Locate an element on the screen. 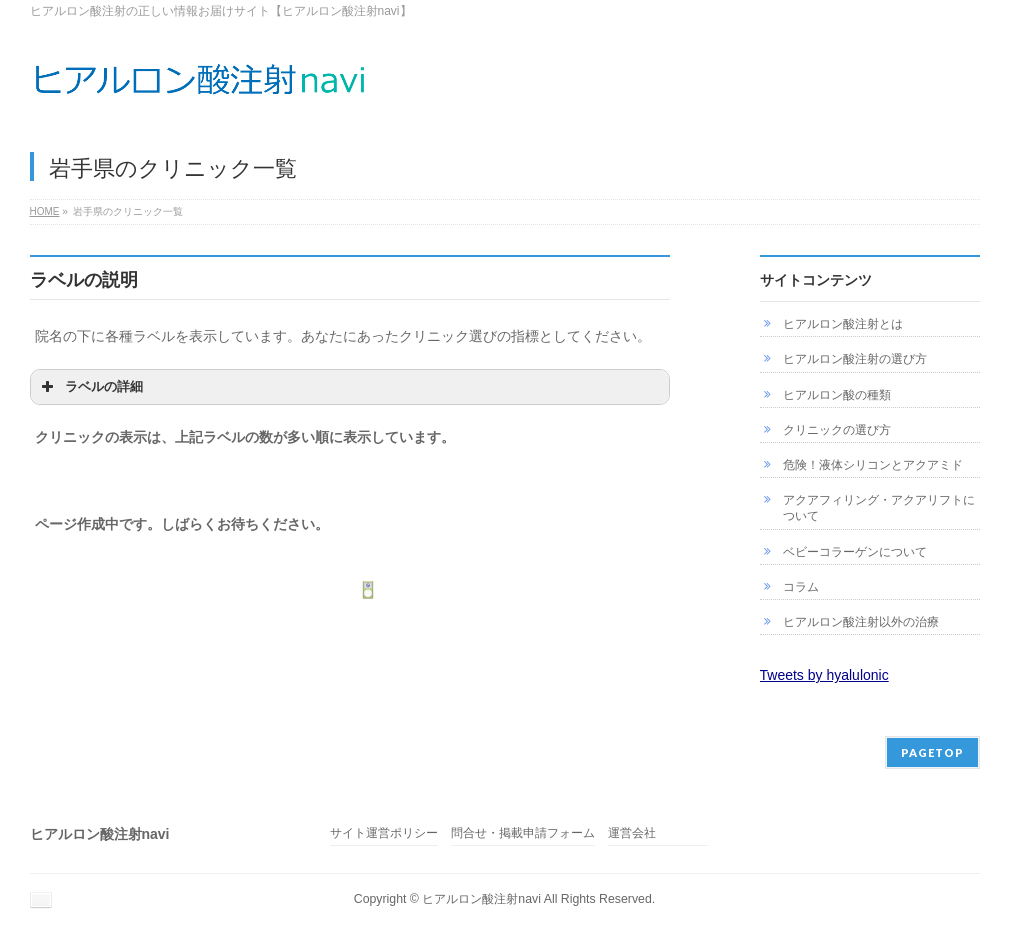 This screenshot has height=940, width=1009. iPod mini device not connected or unavailable is located at coordinates (368, 590).